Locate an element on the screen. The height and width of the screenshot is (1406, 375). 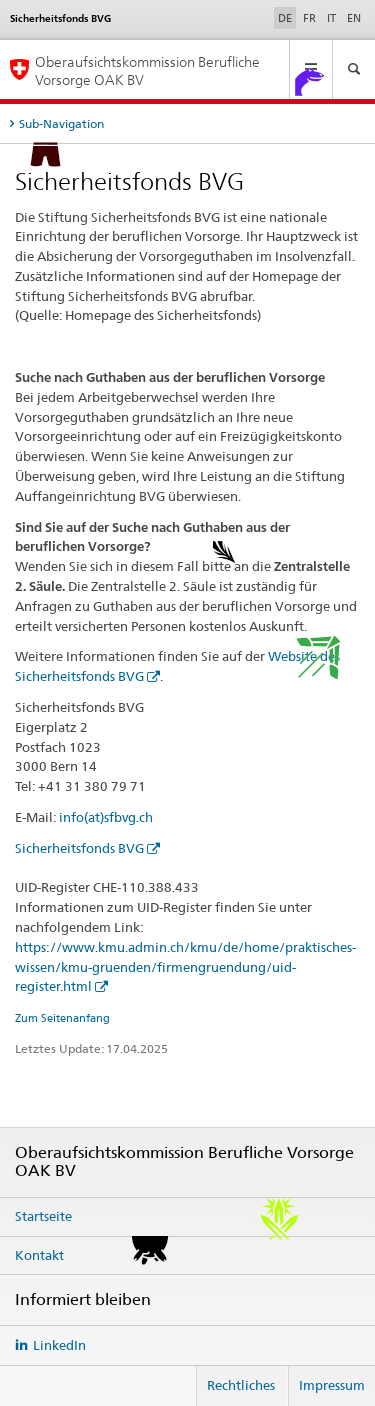
damaged or broken projectile indicator is located at coordinates (224, 552).